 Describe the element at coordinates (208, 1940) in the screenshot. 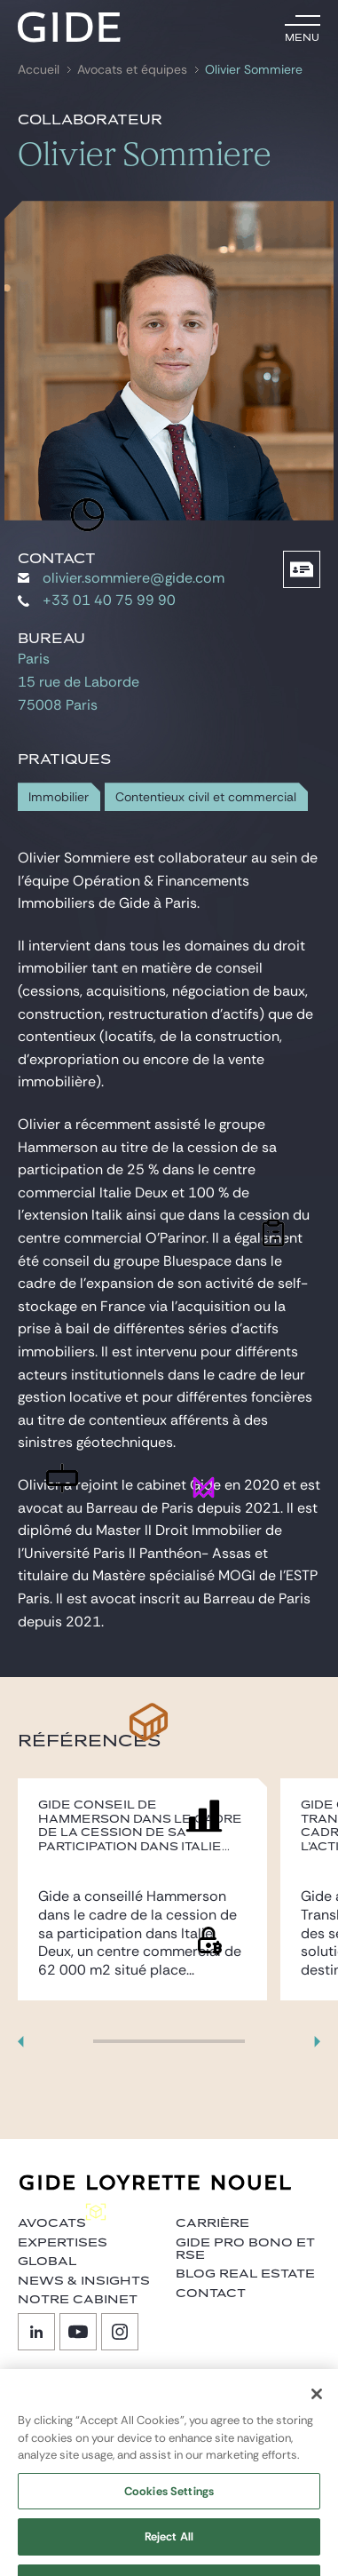

I see `secure bitcoin wallet or storage` at that location.